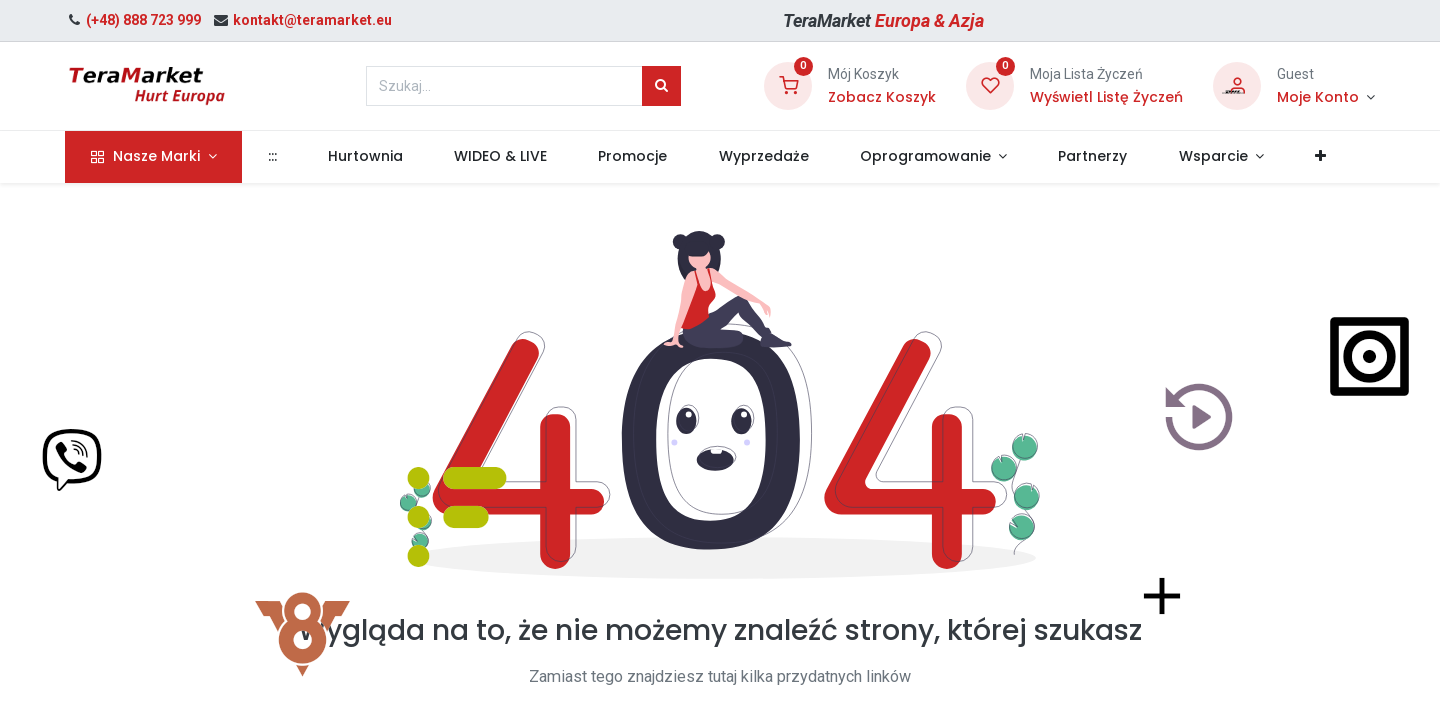 Image resolution: width=1440 pixels, height=720 pixels. What do you see at coordinates (302, 634) in the screenshot?
I see `V8 JavaScript engine logo` at bounding box center [302, 634].